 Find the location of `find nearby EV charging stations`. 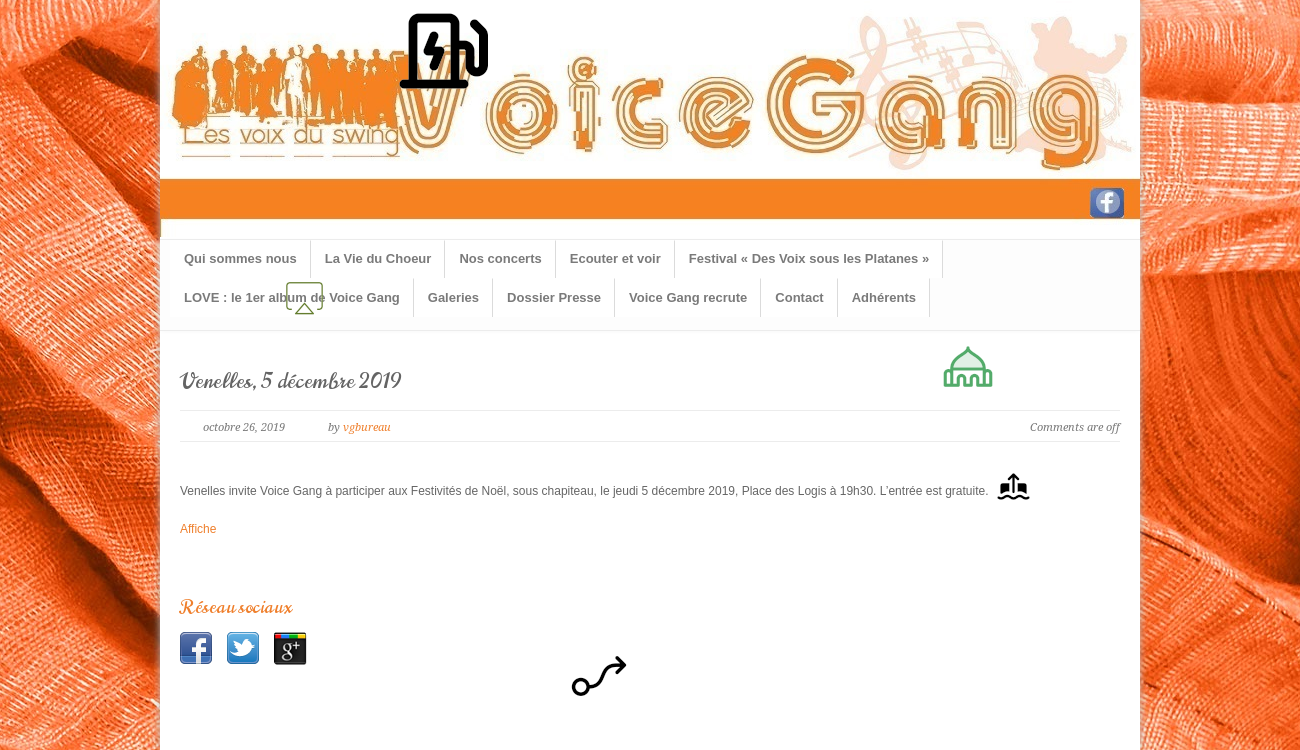

find nearby EV charging stations is located at coordinates (440, 51).